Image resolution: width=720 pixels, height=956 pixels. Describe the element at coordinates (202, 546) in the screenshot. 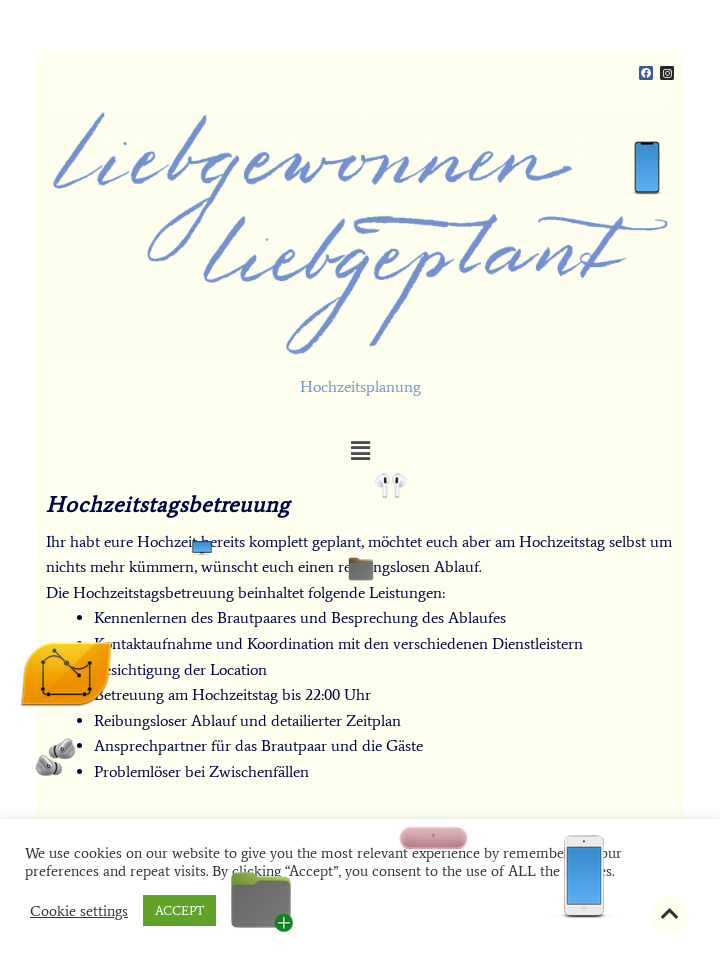

I see `connect to an external display` at that location.